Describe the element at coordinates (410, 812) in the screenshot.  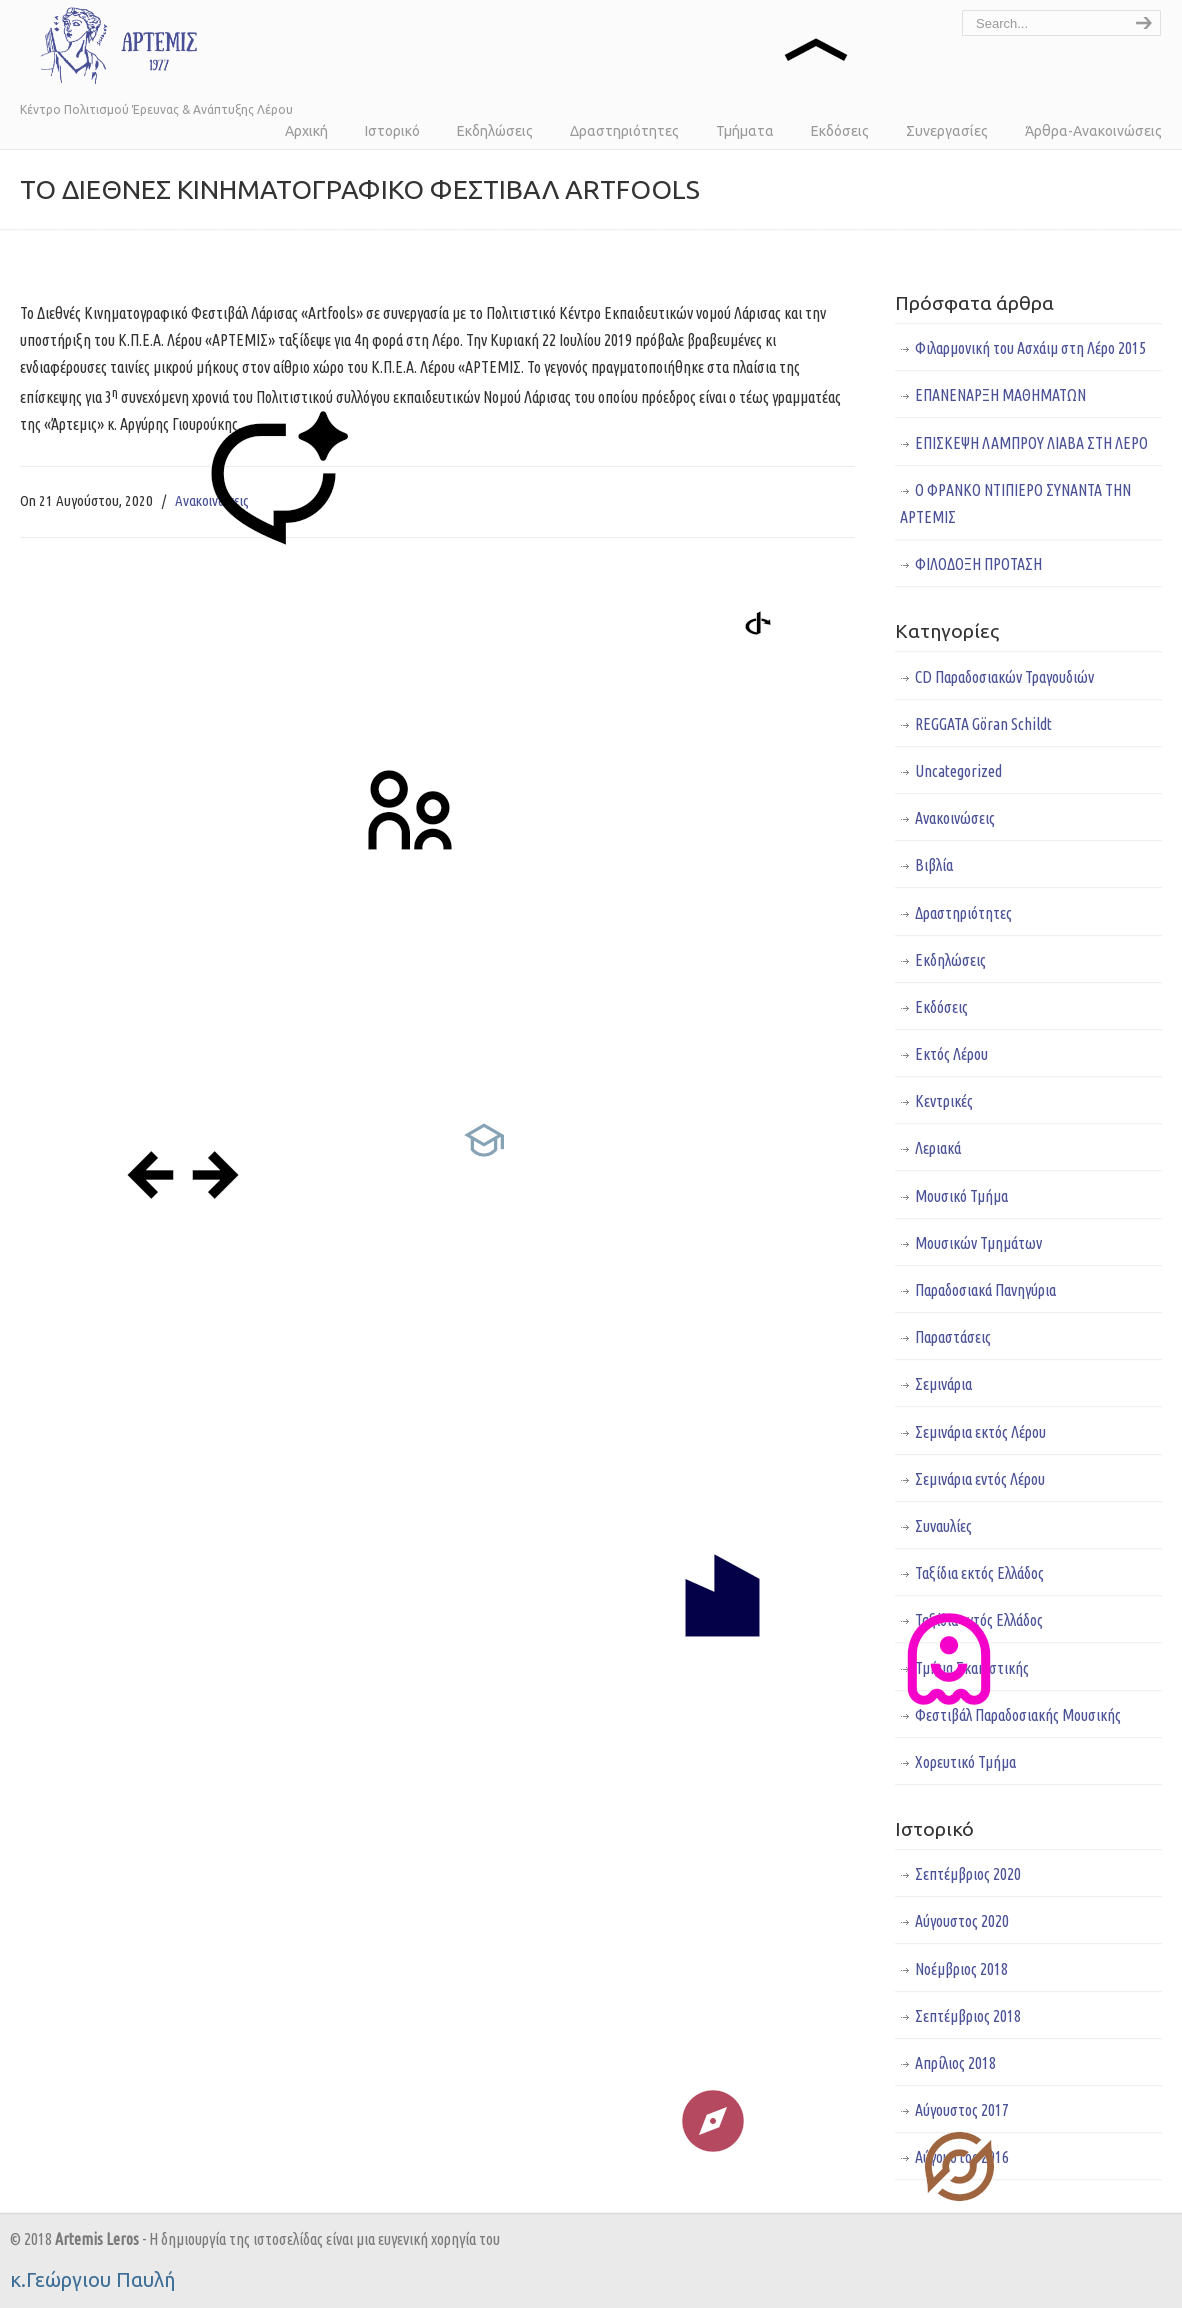
I see `view family or parent account settings` at that location.